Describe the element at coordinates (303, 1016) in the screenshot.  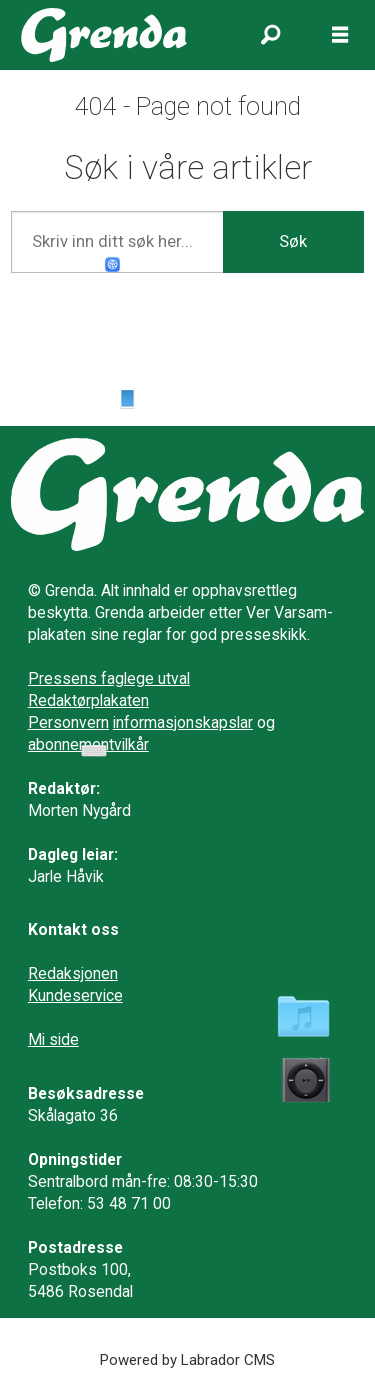
I see `open your music folder` at that location.